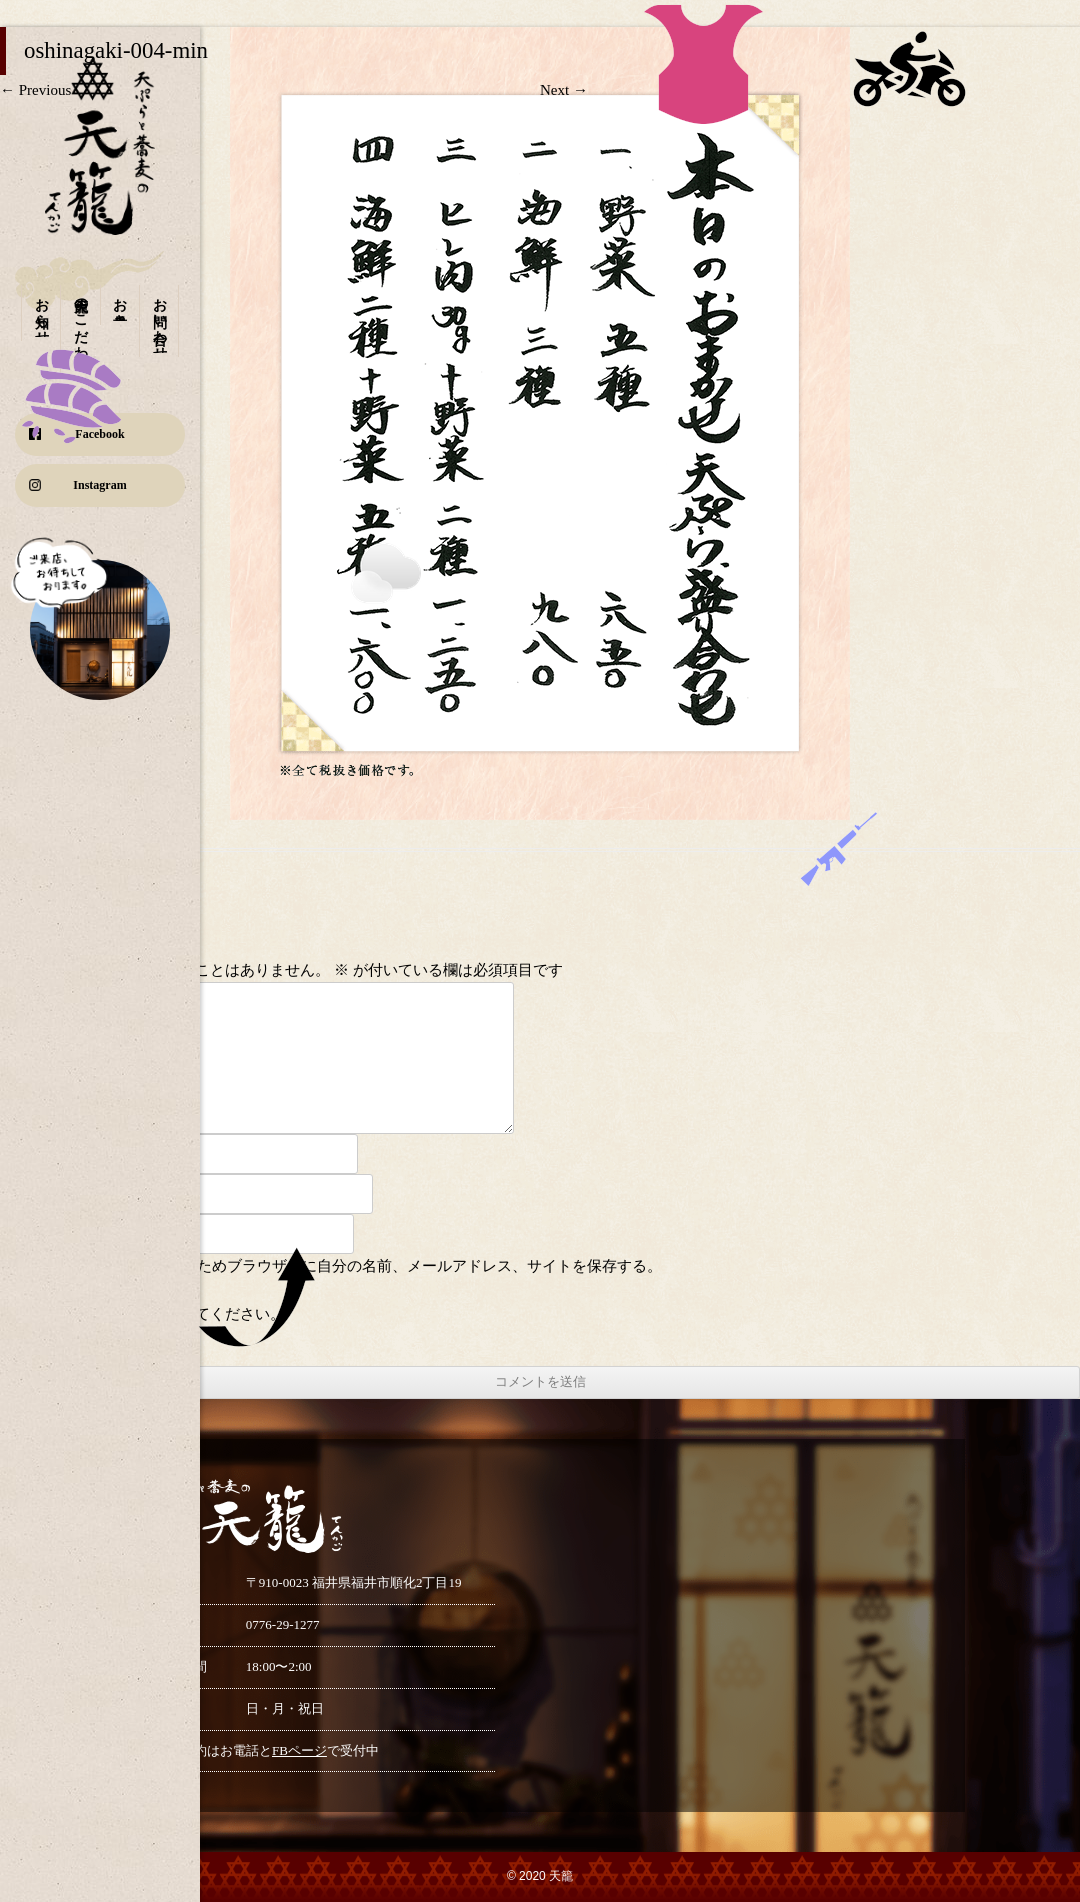 Image resolution: width=1080 pixels, height=1902 pixels. I want to click on indicates cloudy weather conditions, so click(386, 573).